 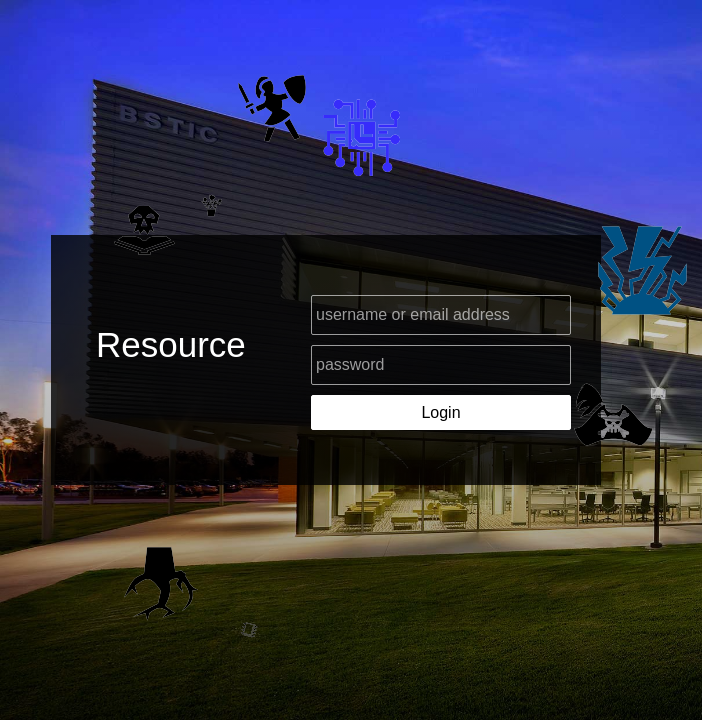 I want to click on view death note or cursed book item in game inventory, so click(x=144, y=232).